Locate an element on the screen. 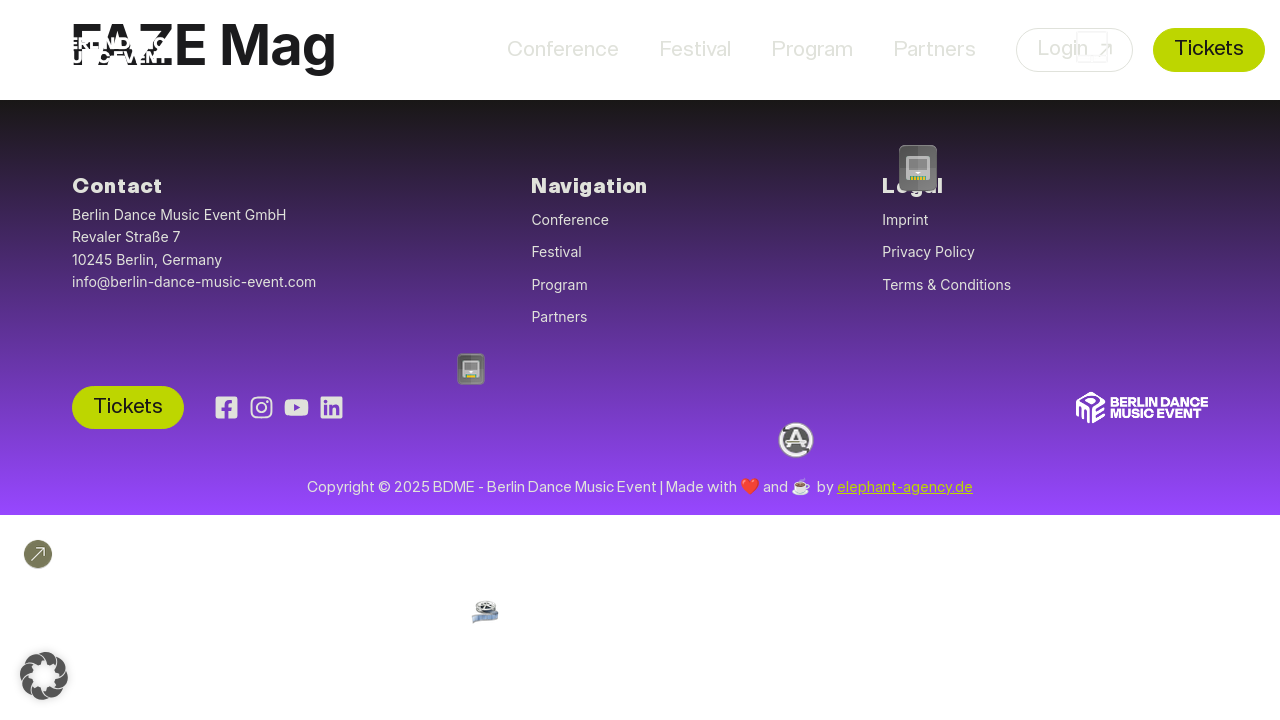  indicates a video file type is located at coordinates (485, 613).